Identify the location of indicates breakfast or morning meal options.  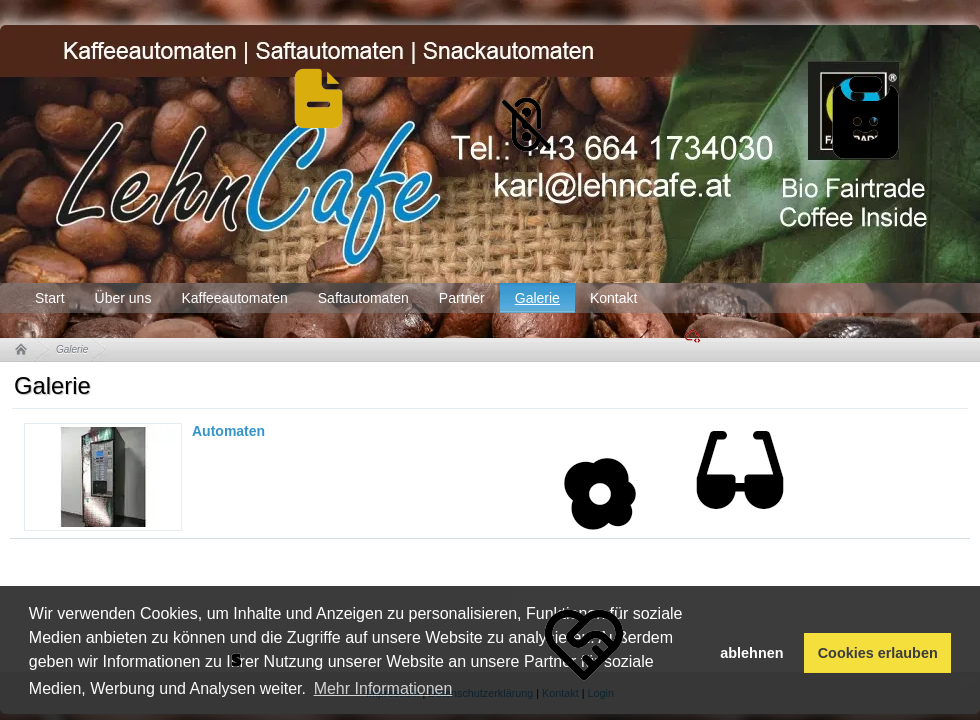
(600, 494).